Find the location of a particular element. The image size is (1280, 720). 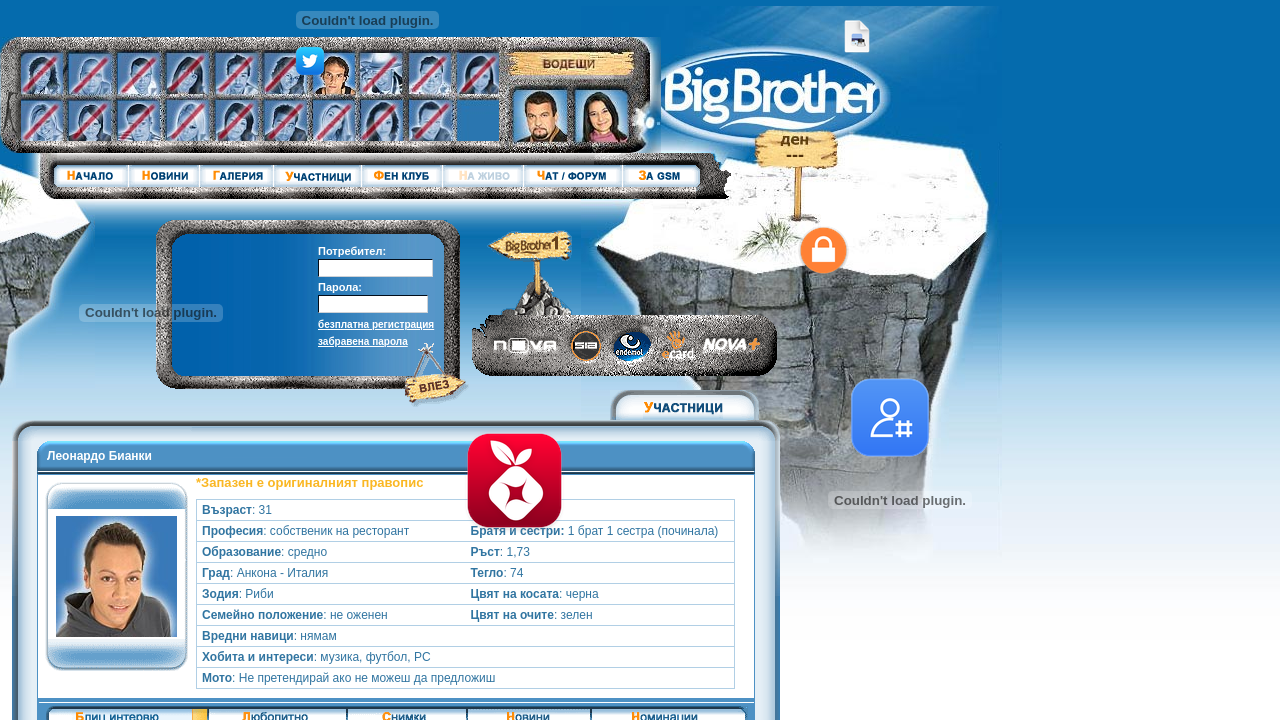

access administrator or sudo user preferences is located at coordinates (890, 419).